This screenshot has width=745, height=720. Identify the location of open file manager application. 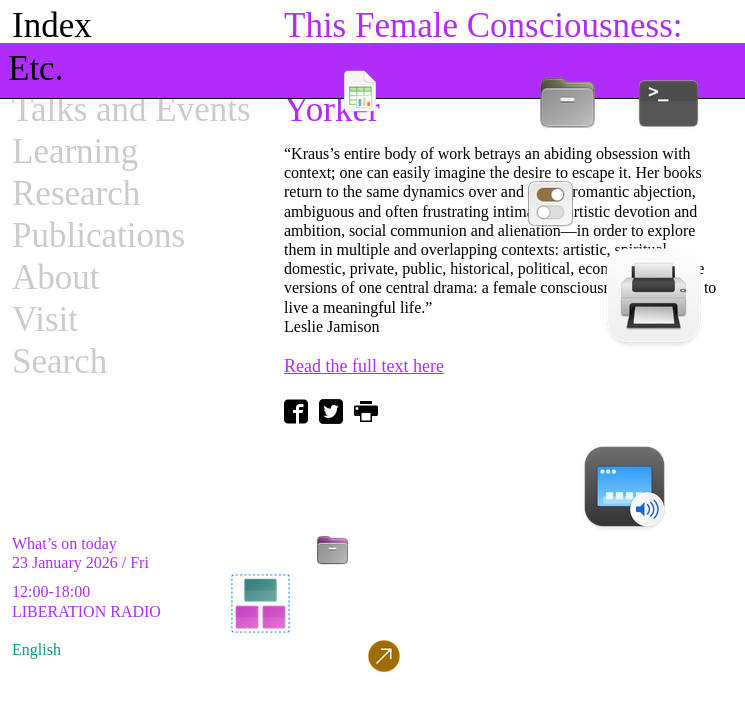
(332, 549).